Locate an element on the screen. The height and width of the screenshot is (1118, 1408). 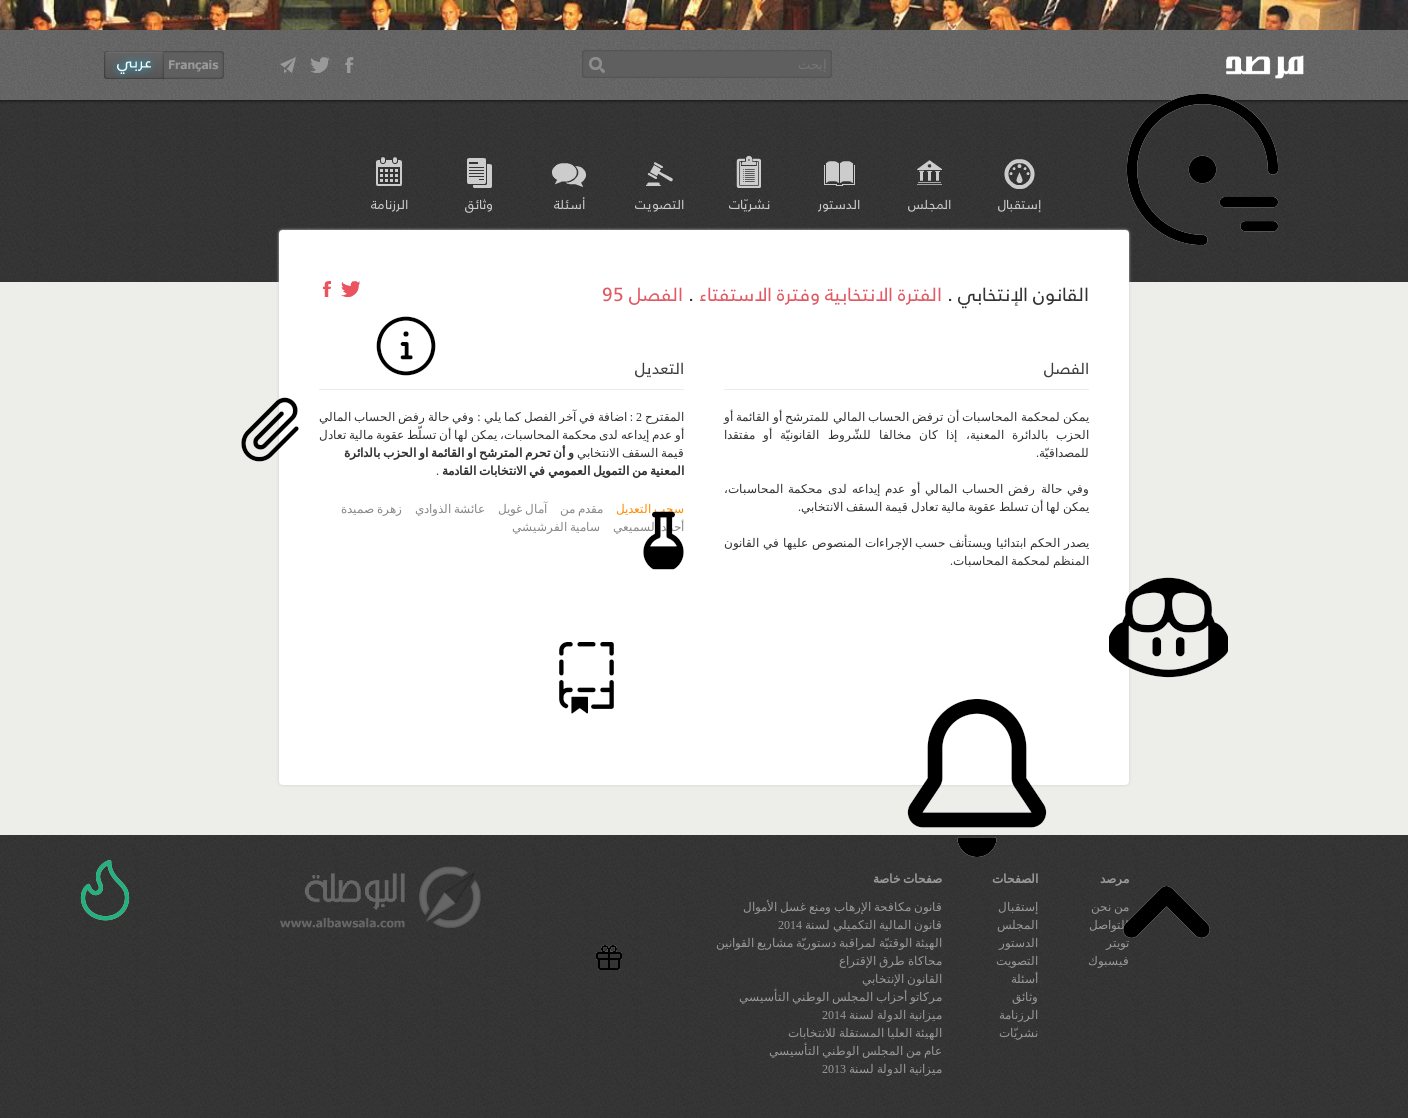
collapse an expanded section is located at coordinates (1166, 907).